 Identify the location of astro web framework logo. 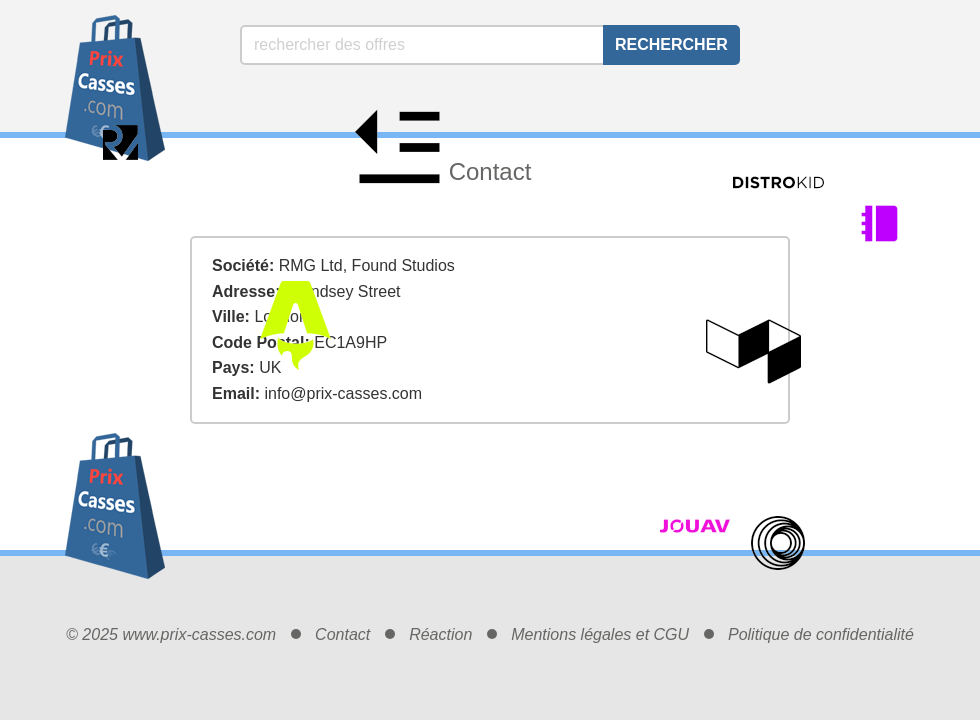
(295, 325).